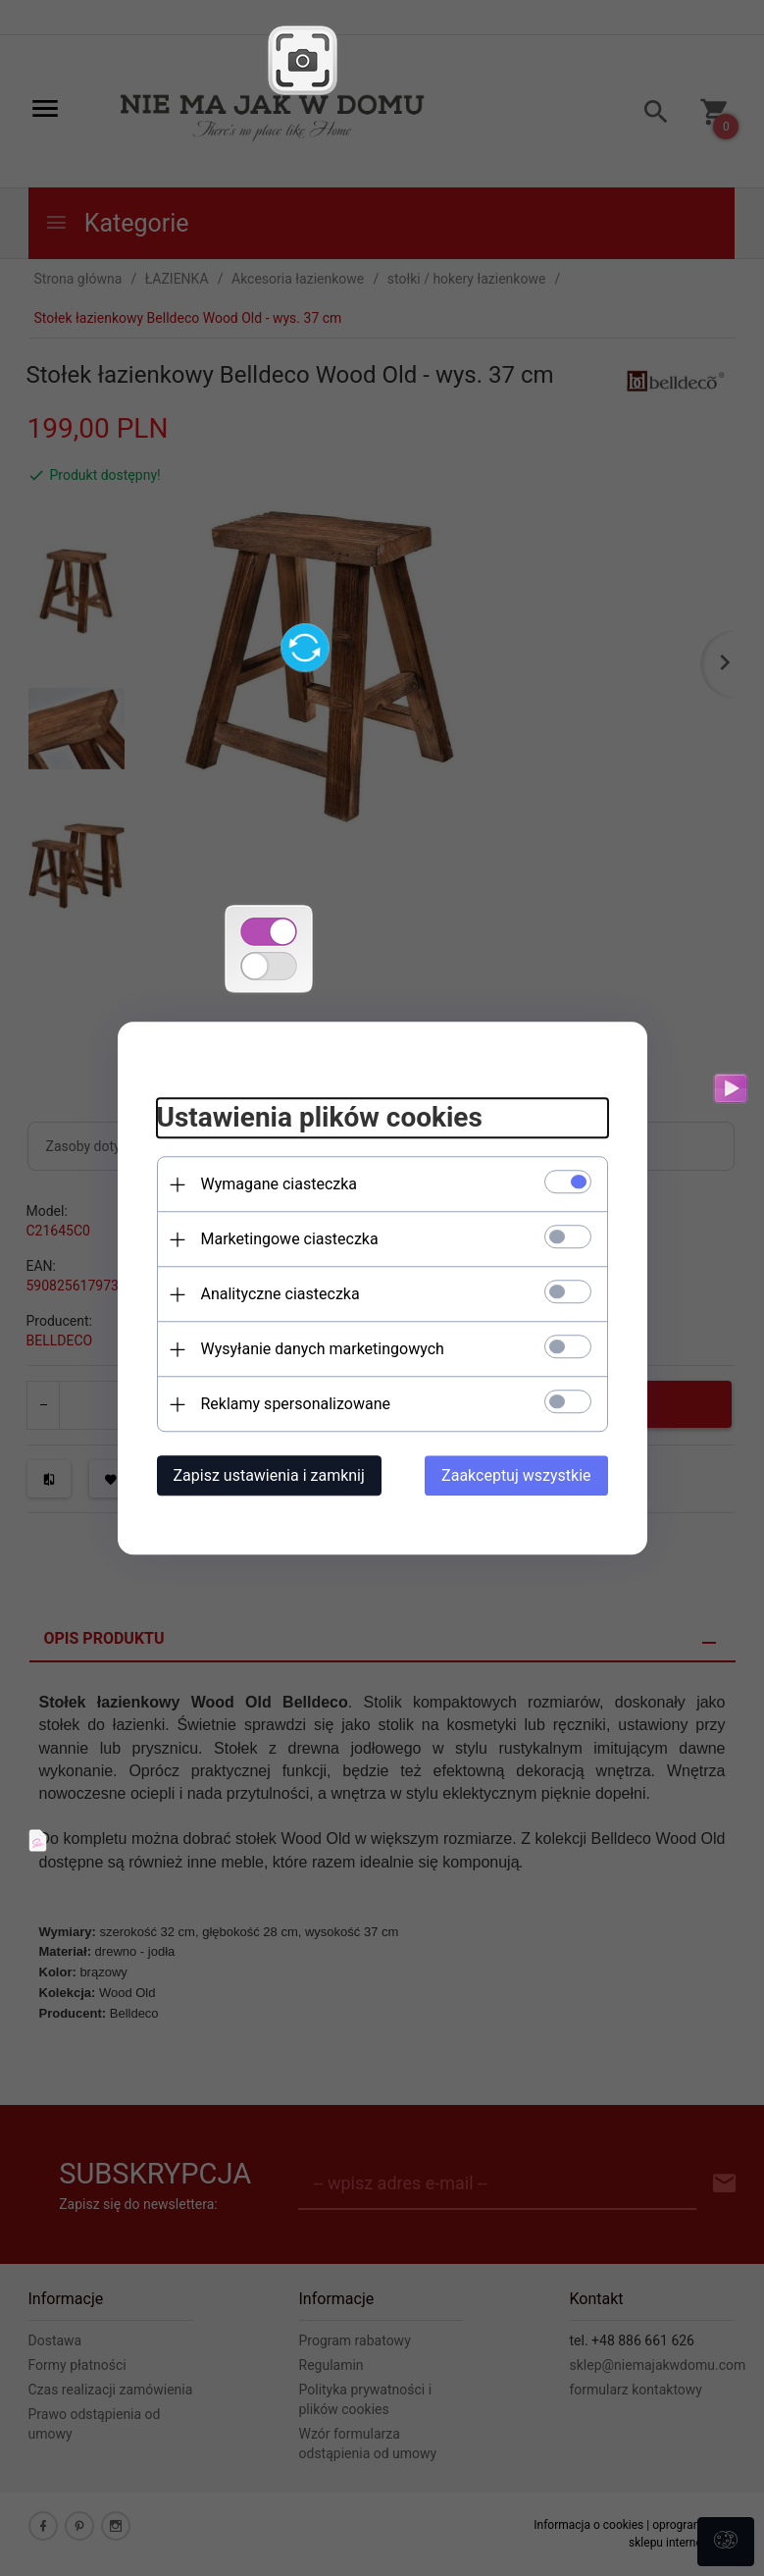 This screenshot has width=764, height=2576. Describe the element at coordinates (302, 60) in the screenshot. I see `open the screenshot app` at that location.